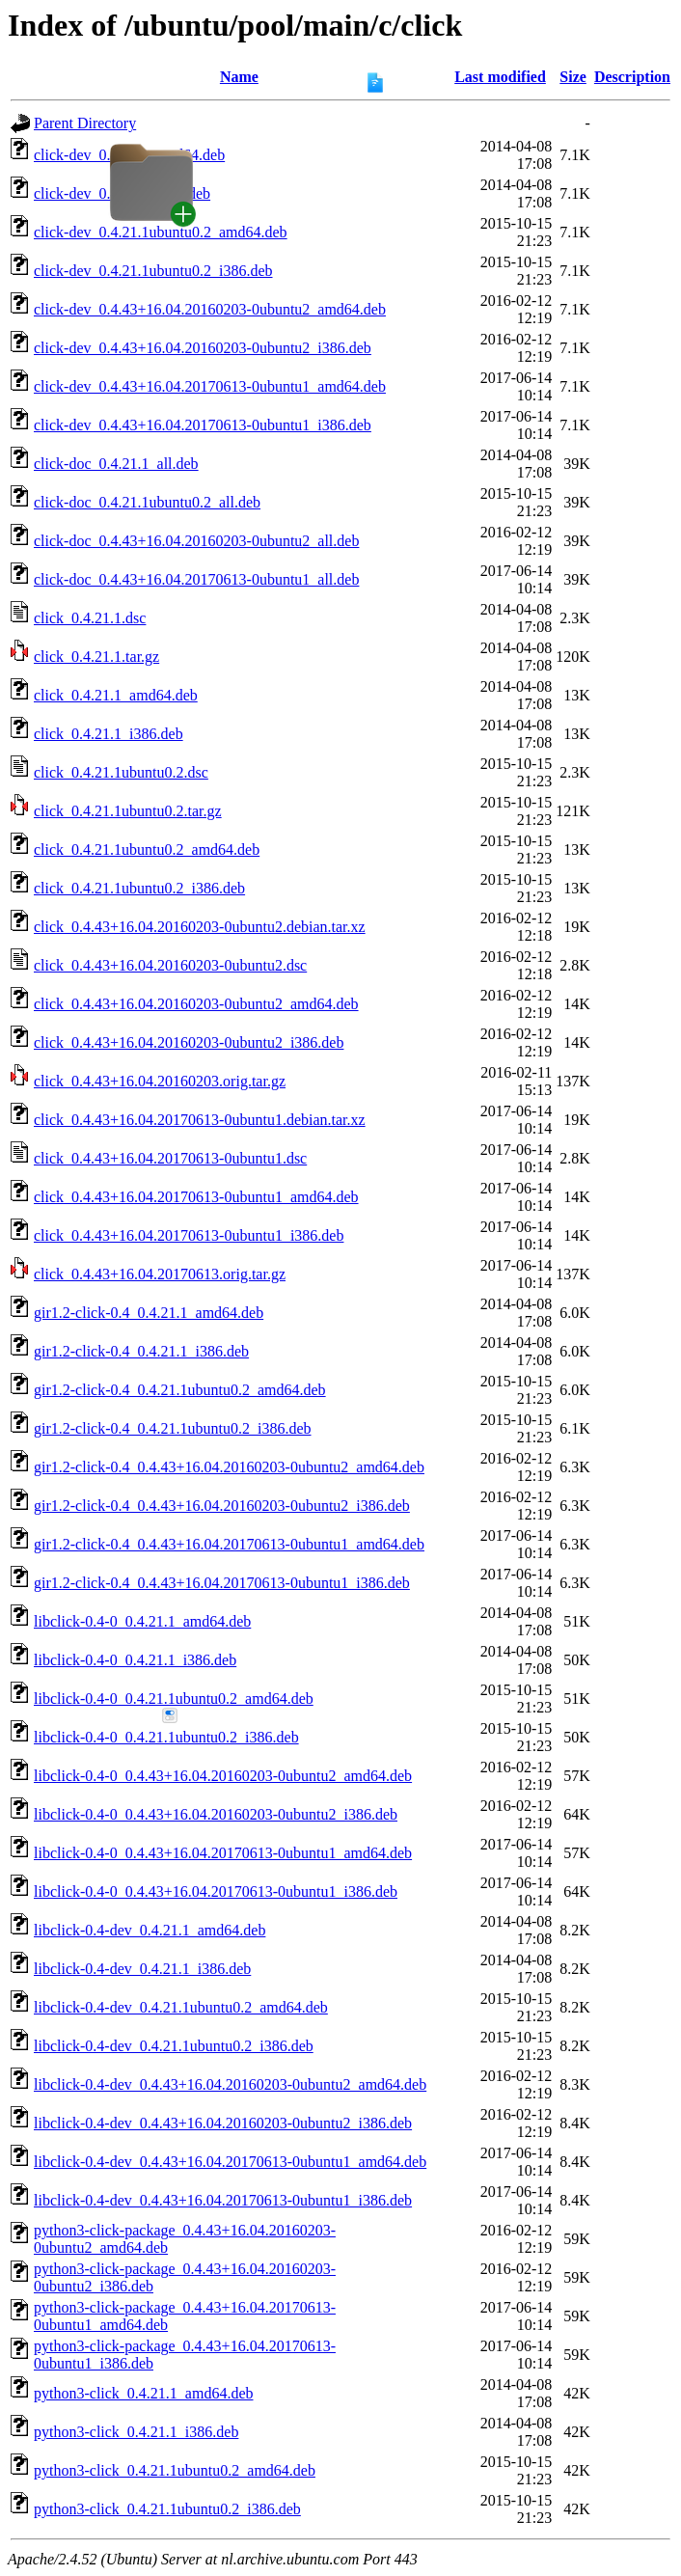 The height and width of the screenshot is (2576, 681). What do you see at coordinates (151, 182) in the screenshot?
I see `create a new folder` at bounding box center [151, 182].